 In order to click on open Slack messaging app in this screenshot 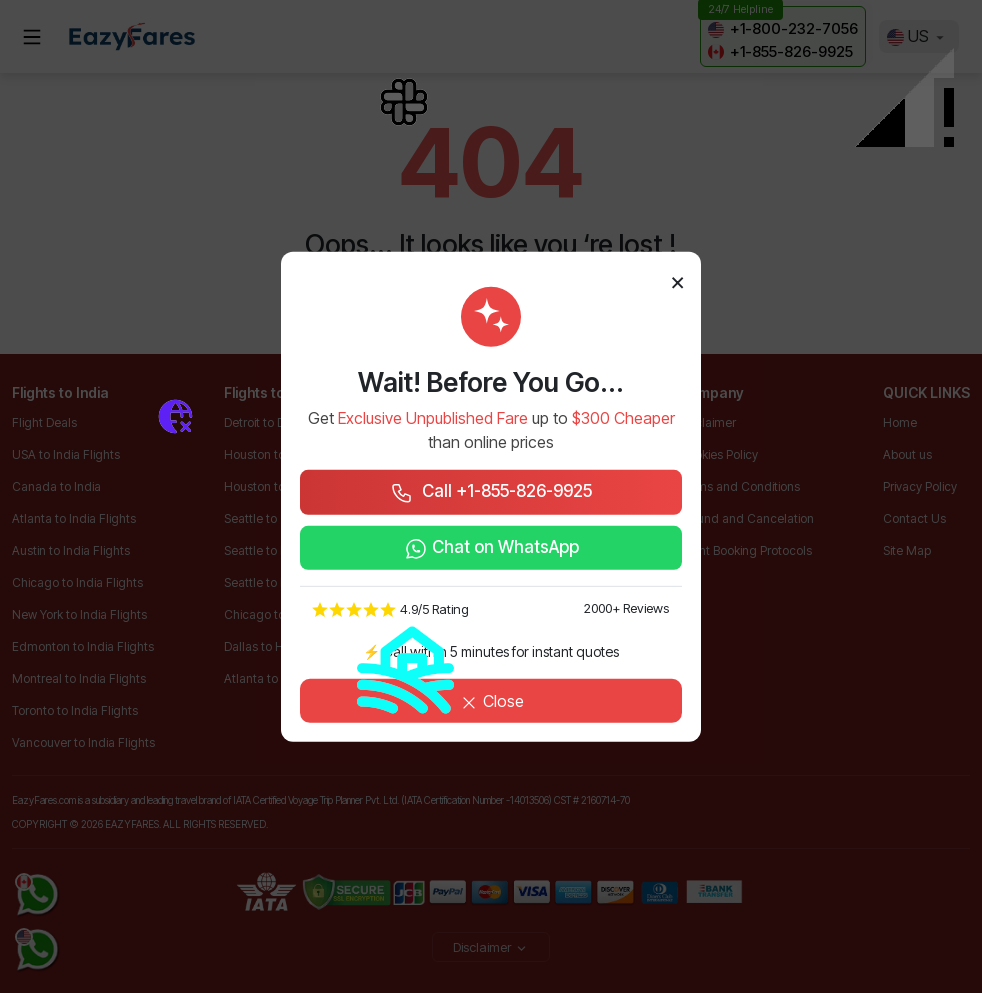, I will do `click(404, 102)`.